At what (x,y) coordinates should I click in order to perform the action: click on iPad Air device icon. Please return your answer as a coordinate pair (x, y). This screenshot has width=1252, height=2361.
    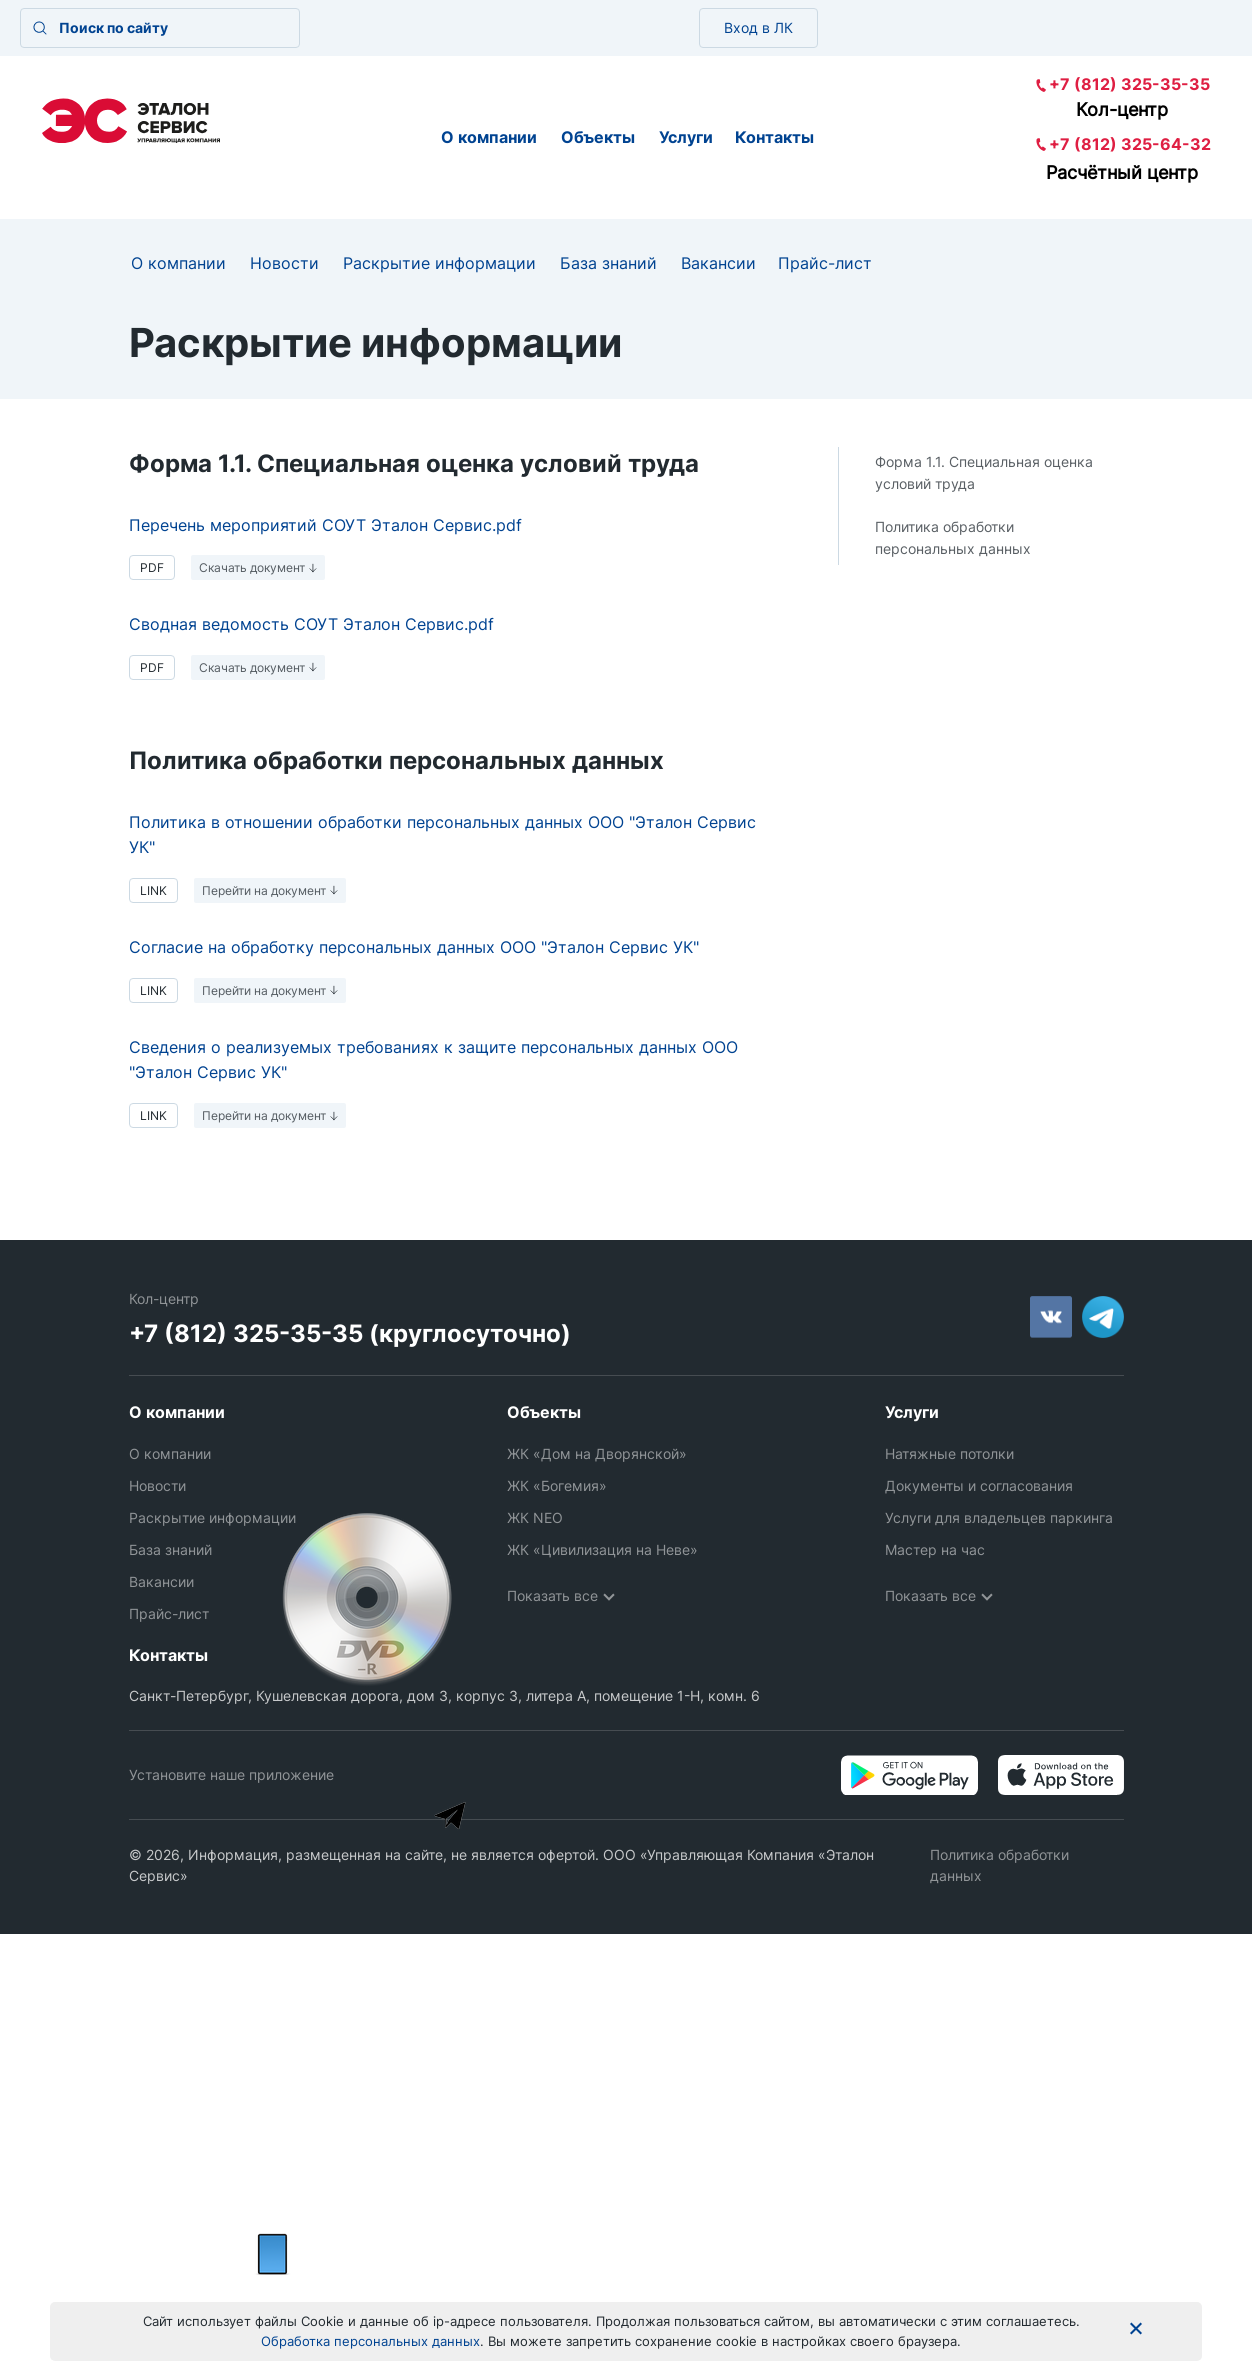
    Looking at the image, I should click on (272, 2254).